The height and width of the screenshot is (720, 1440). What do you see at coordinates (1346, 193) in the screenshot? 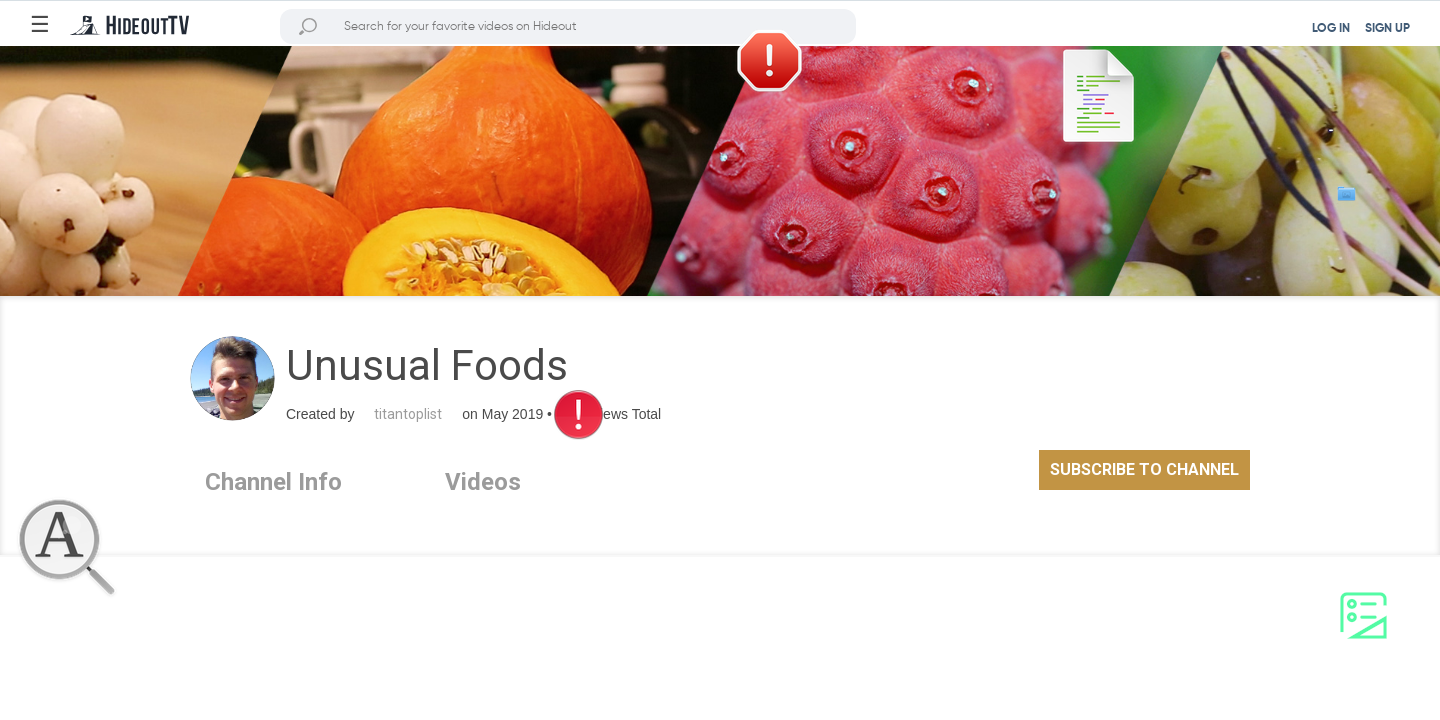
I see `open your pictures folder` at bounding box center [1346, 193].